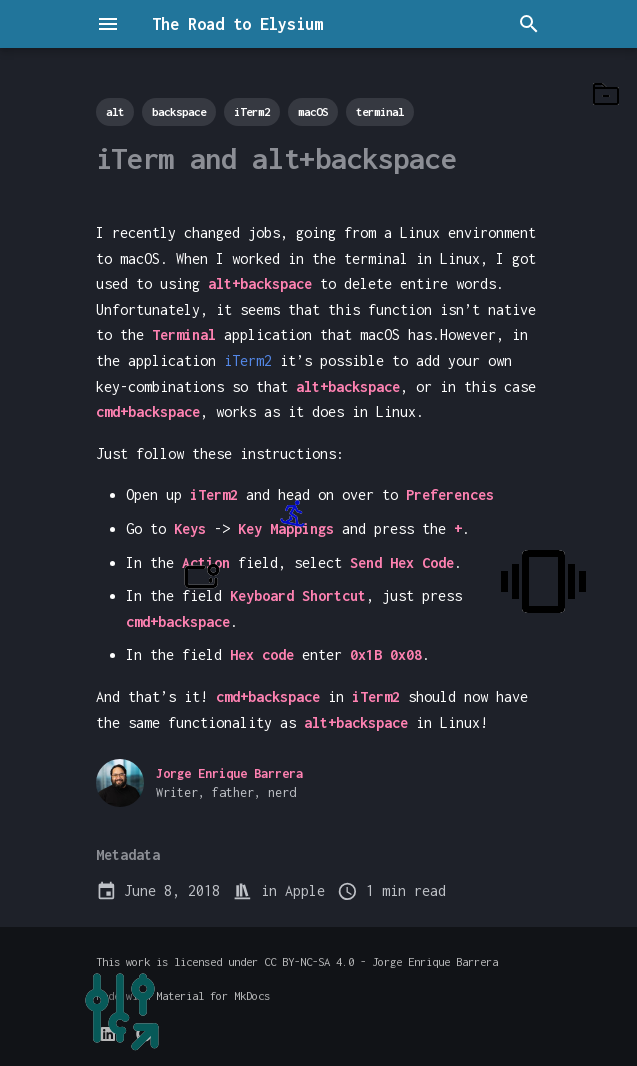  I want to click on toggle vibration mode on or off, so click(543, 581).